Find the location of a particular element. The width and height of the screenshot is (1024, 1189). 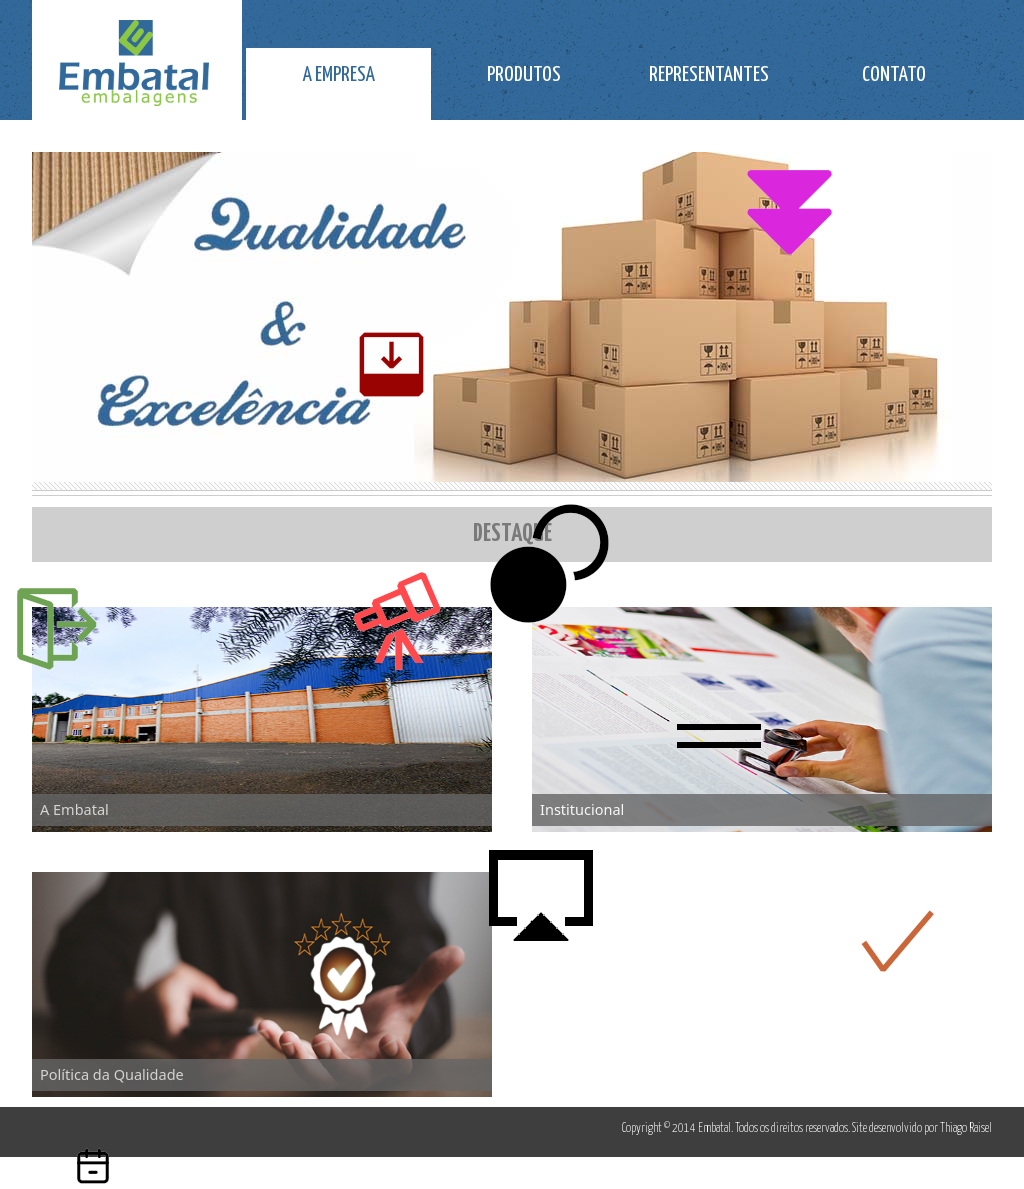

sign out of your account is located at coordinates (53, 624).